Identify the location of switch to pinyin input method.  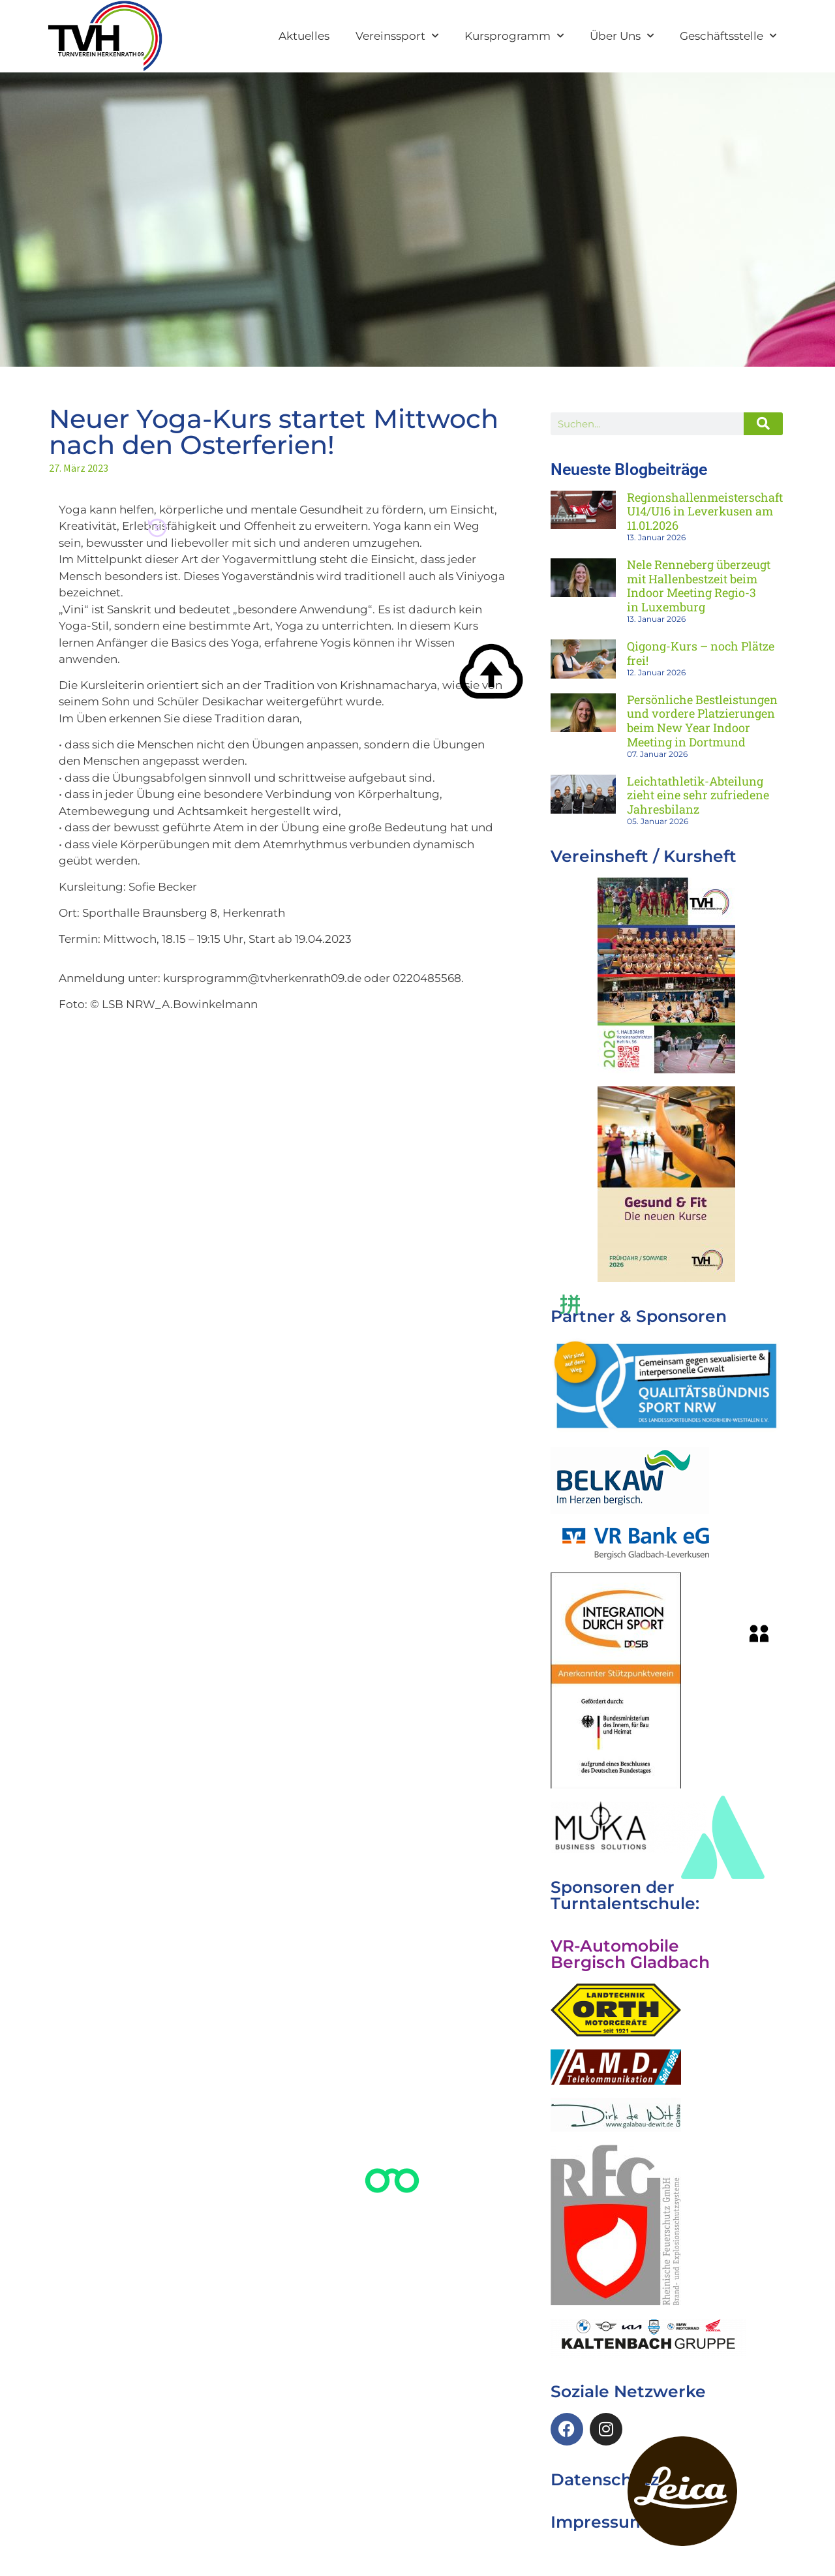
(570, 1304).